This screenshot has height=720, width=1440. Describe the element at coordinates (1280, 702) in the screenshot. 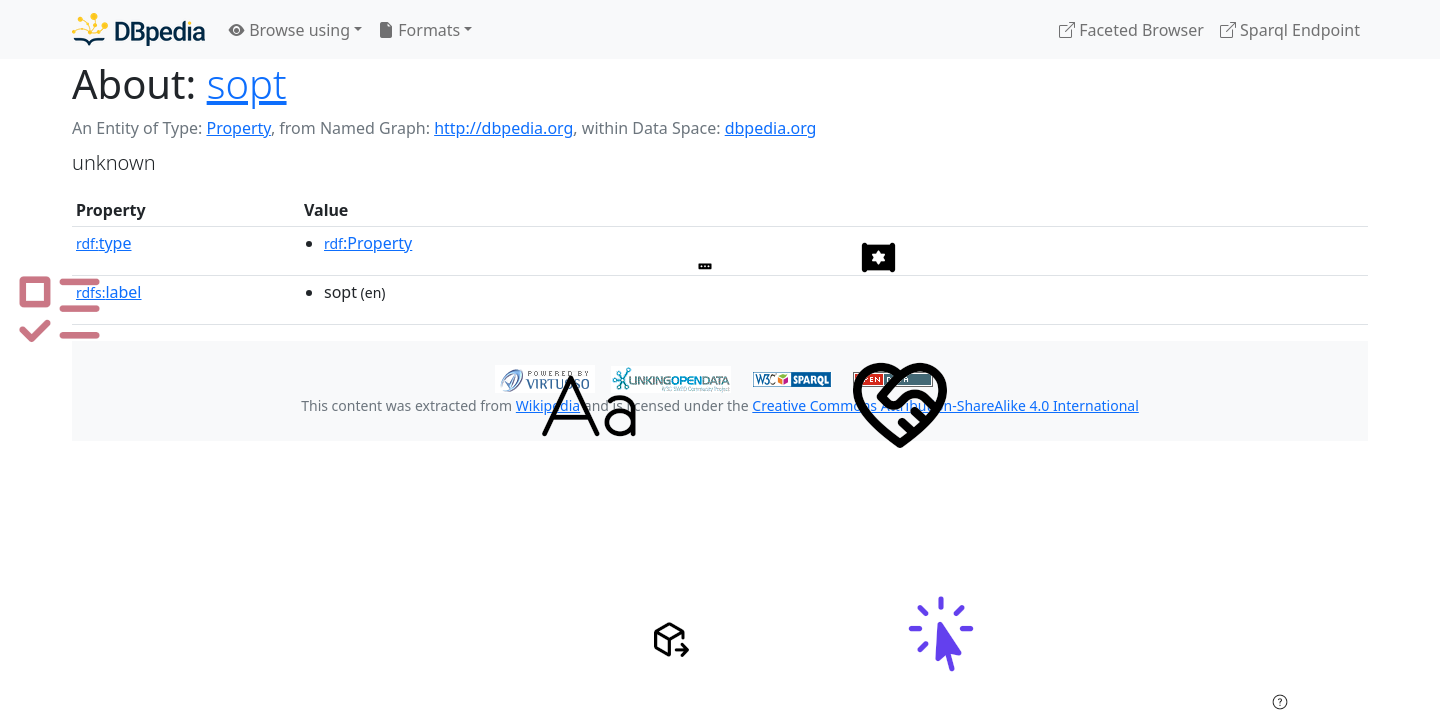

I see `access help or support` at that location.